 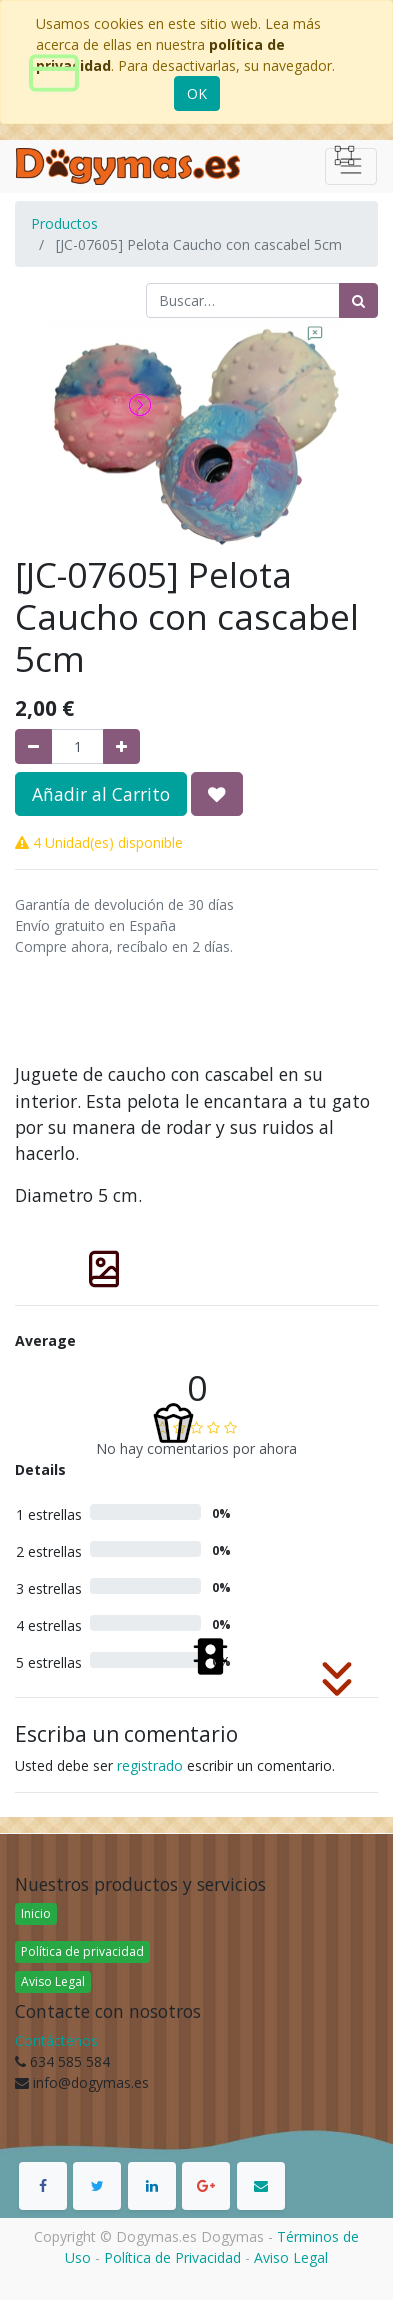 What do you see at coordinates (315, 333) in the screenshot?
I see `delete a message or conversation` at bounding box center [315, 333].